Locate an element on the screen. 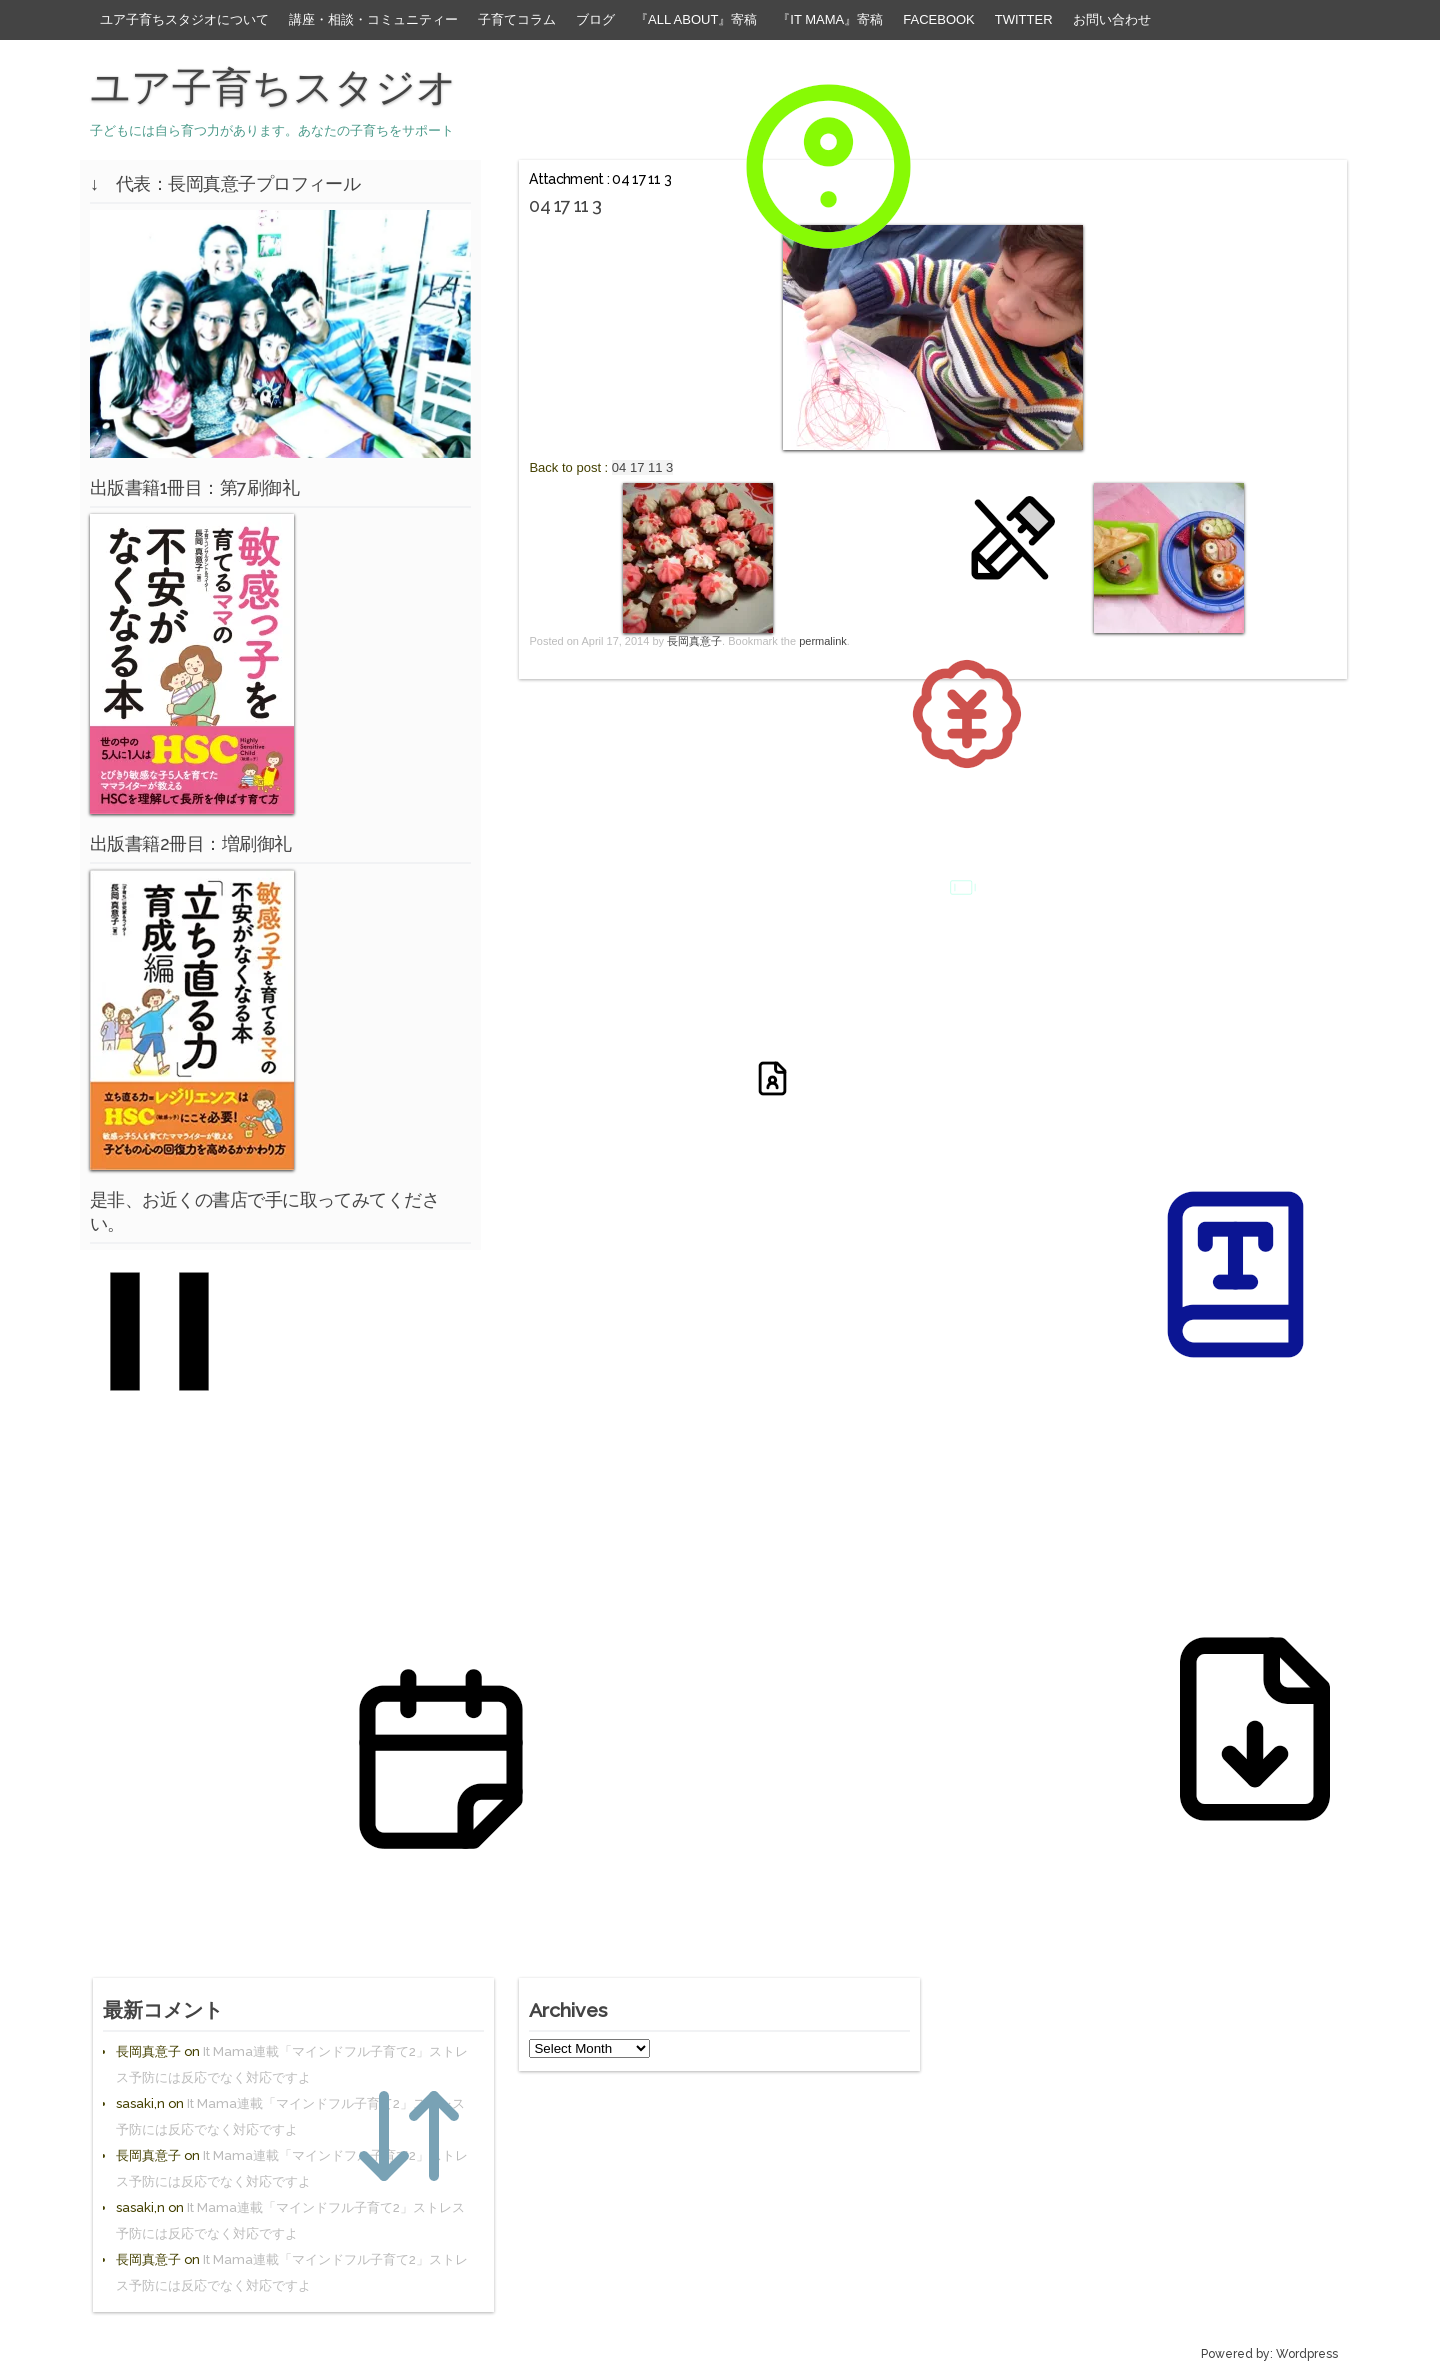  editing is disabled or unavailable is located at coordinates (1011, 539).